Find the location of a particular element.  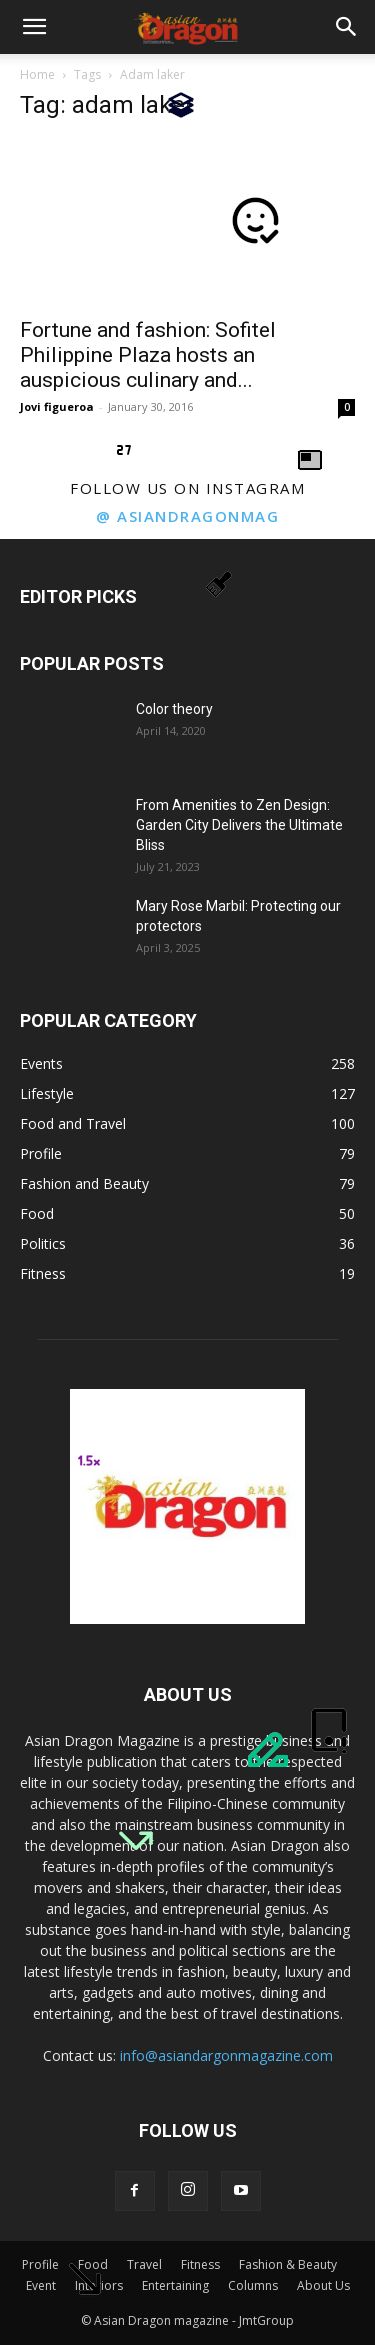

reply to a message or thread is located at coordinates (136, 1840).